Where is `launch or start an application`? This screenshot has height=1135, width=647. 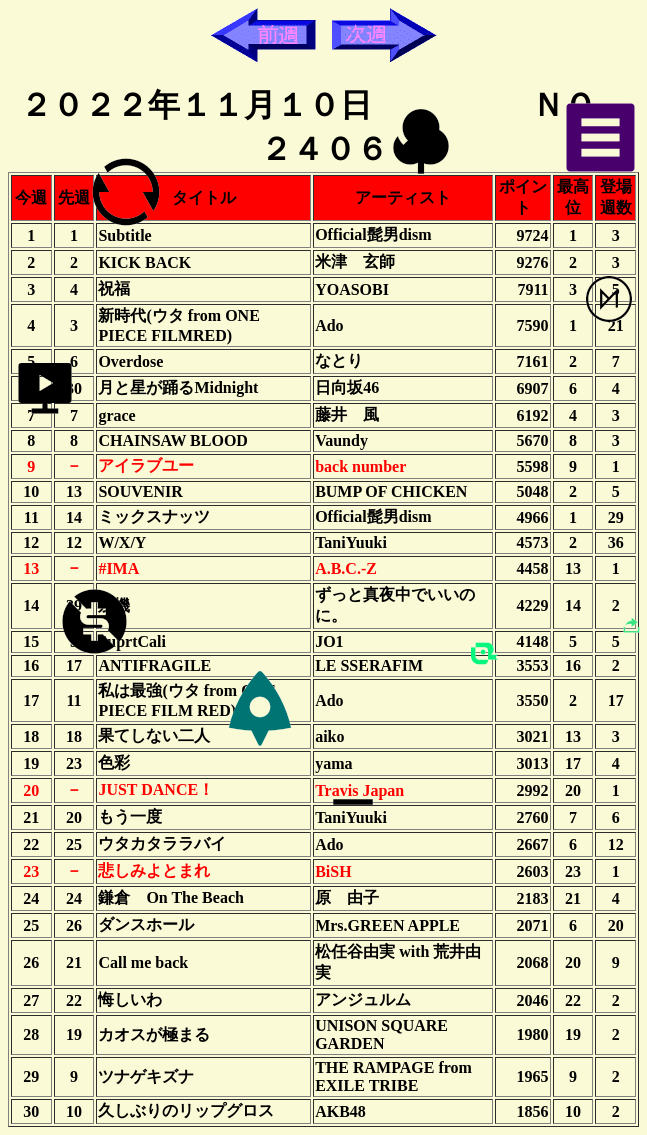 launch or start an application is located at coordinates (260, 707).